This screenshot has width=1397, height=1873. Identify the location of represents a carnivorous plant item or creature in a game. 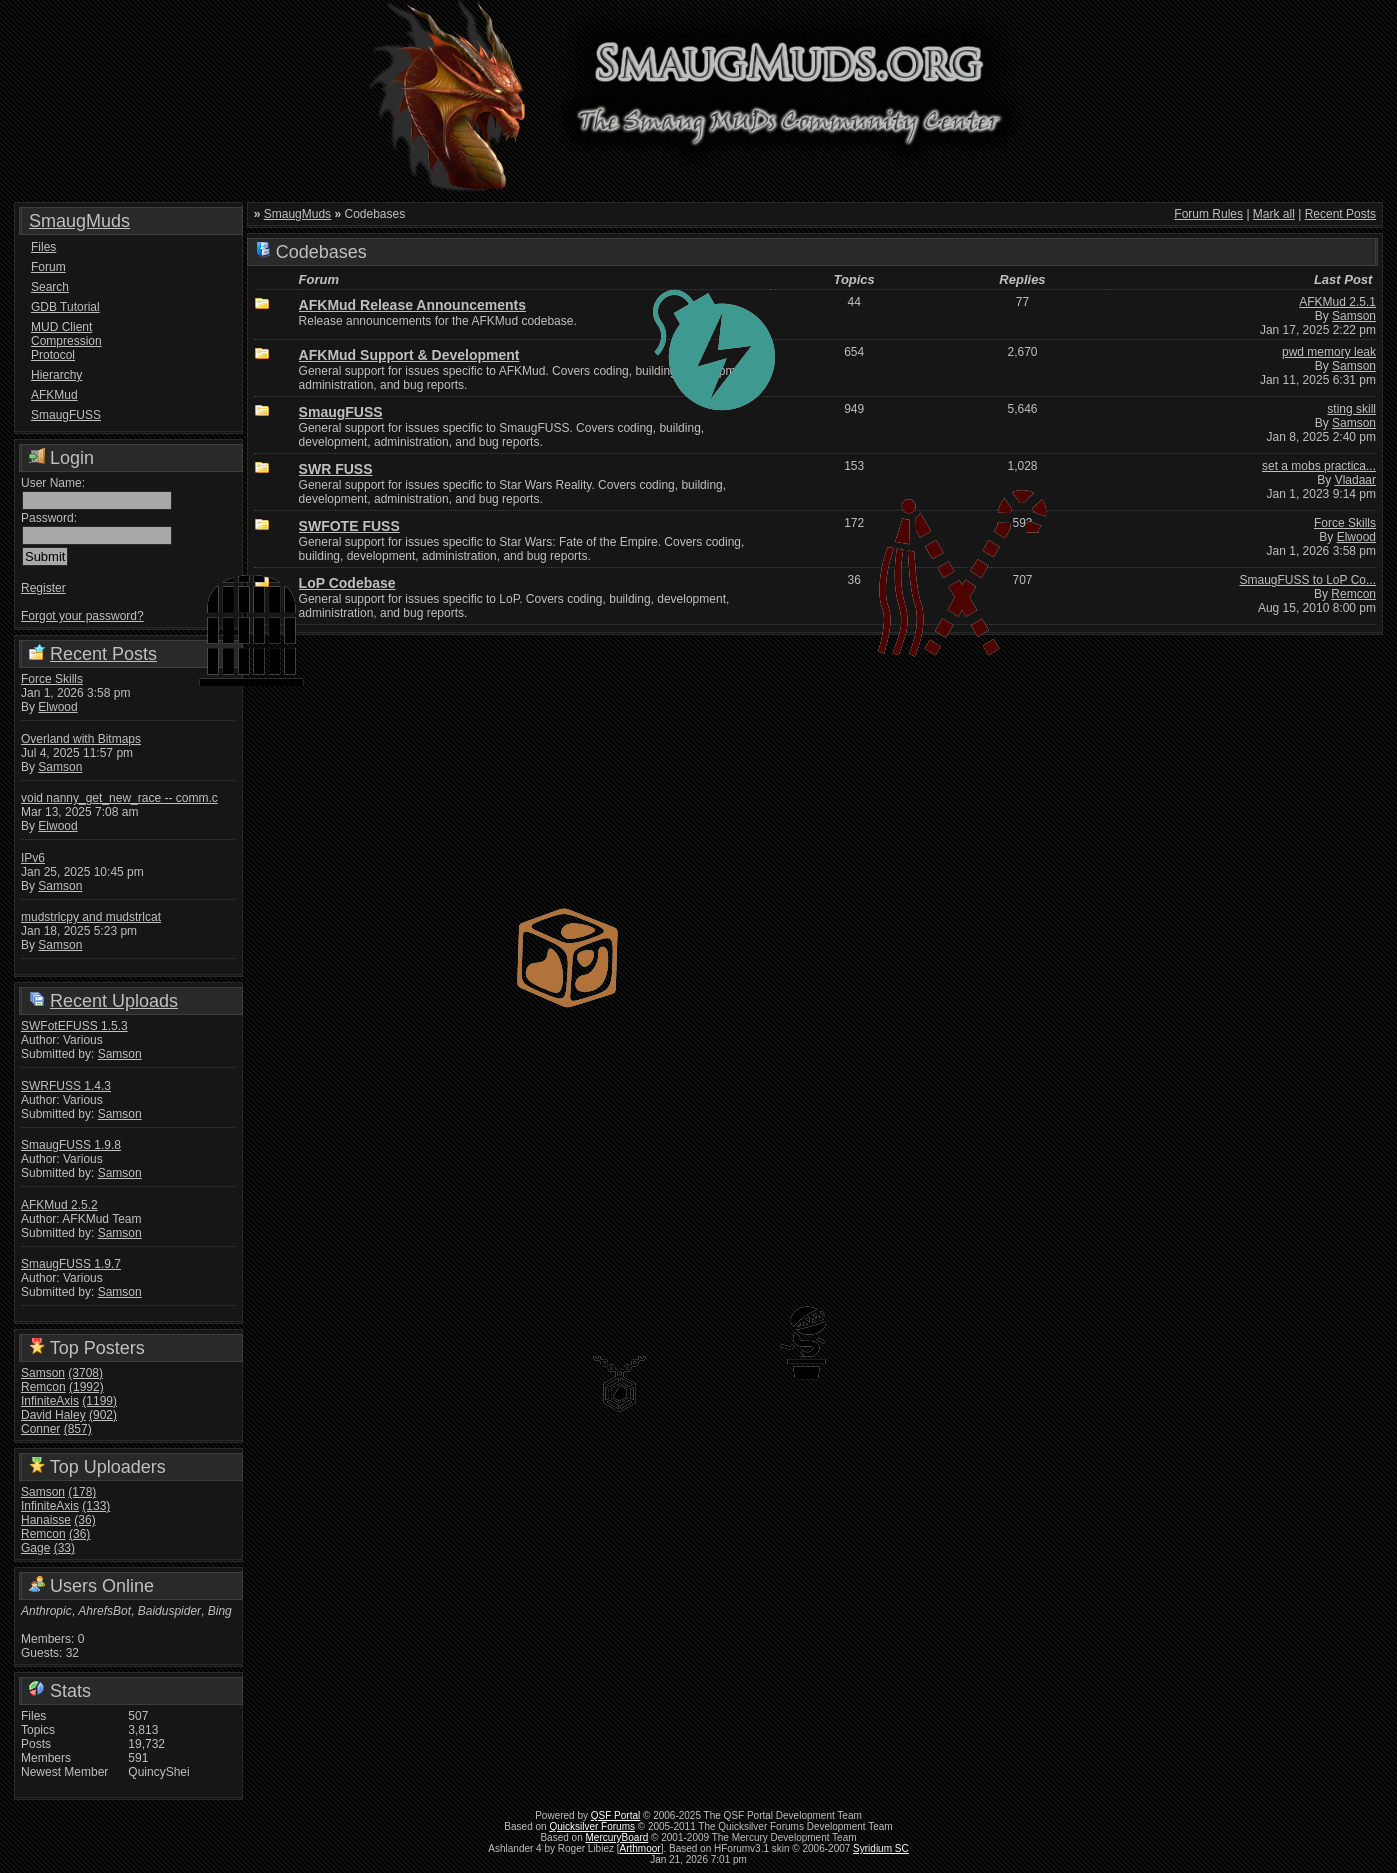
(806, 1342).